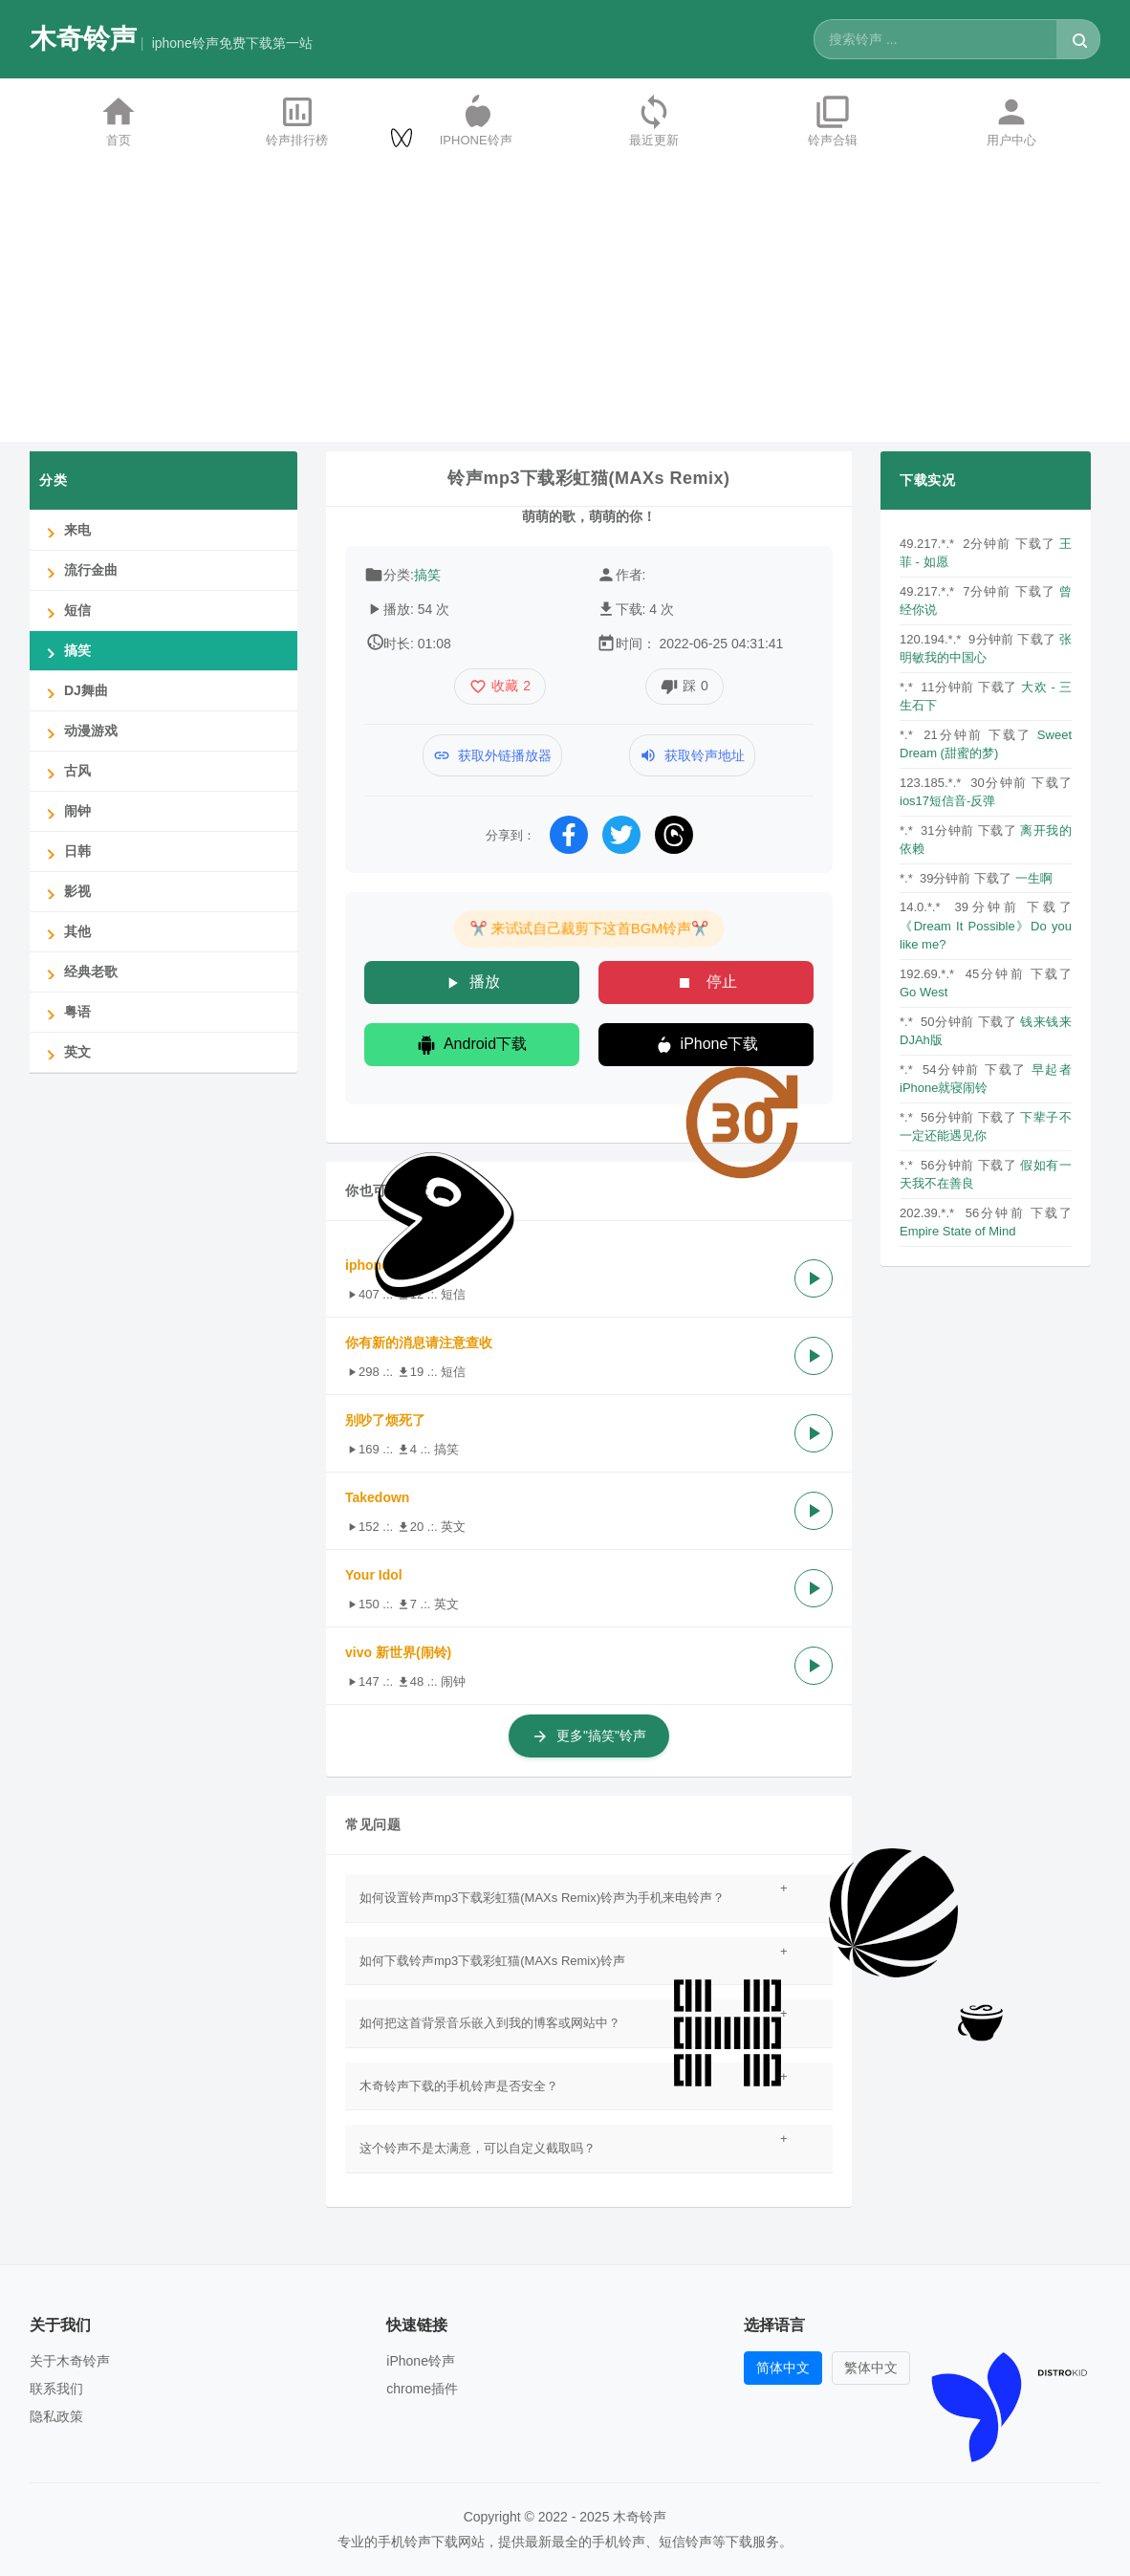  I want to click on access distrokid music distribution platform, so click(1062, 2372).